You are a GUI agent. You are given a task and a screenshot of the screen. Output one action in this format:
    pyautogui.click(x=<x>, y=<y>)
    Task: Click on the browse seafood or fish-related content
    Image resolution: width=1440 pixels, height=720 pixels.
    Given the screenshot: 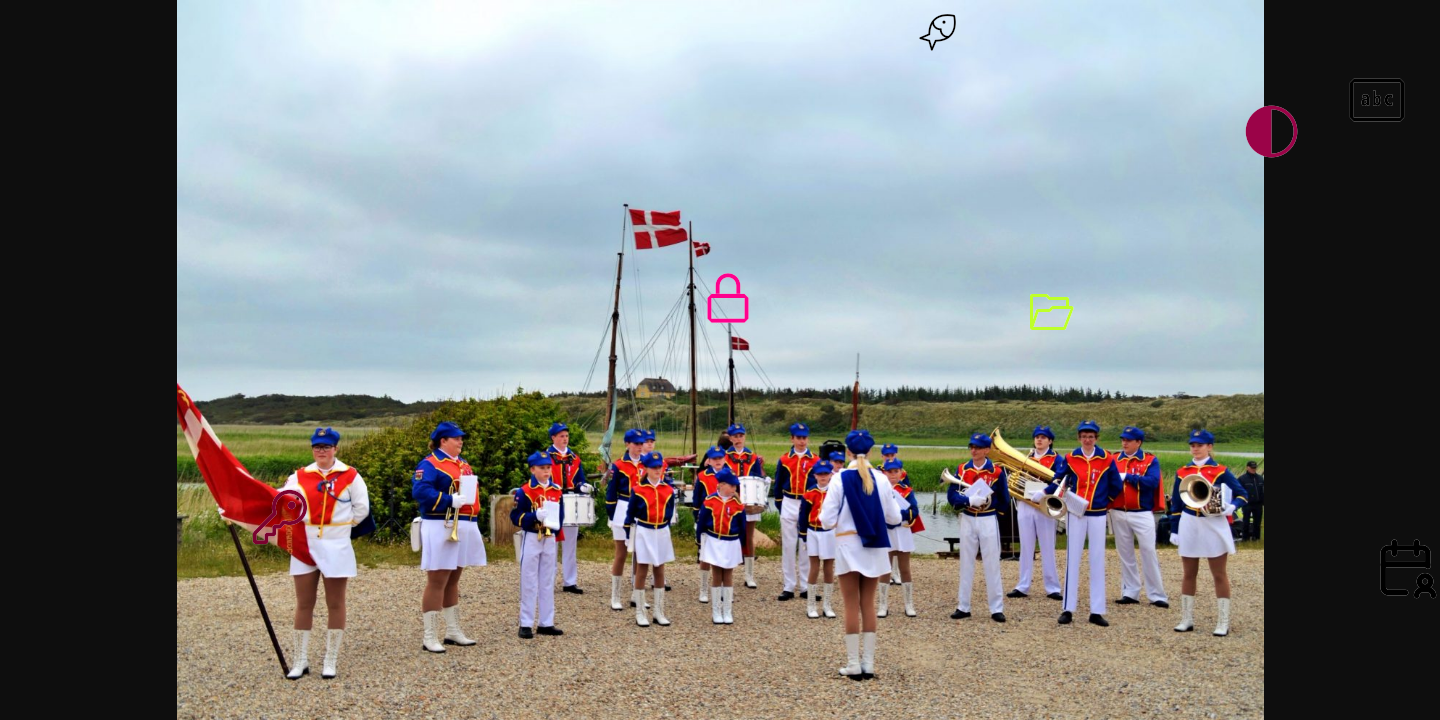 What is the action you would take?
    pyautogui.click(x=939, y=30)
    